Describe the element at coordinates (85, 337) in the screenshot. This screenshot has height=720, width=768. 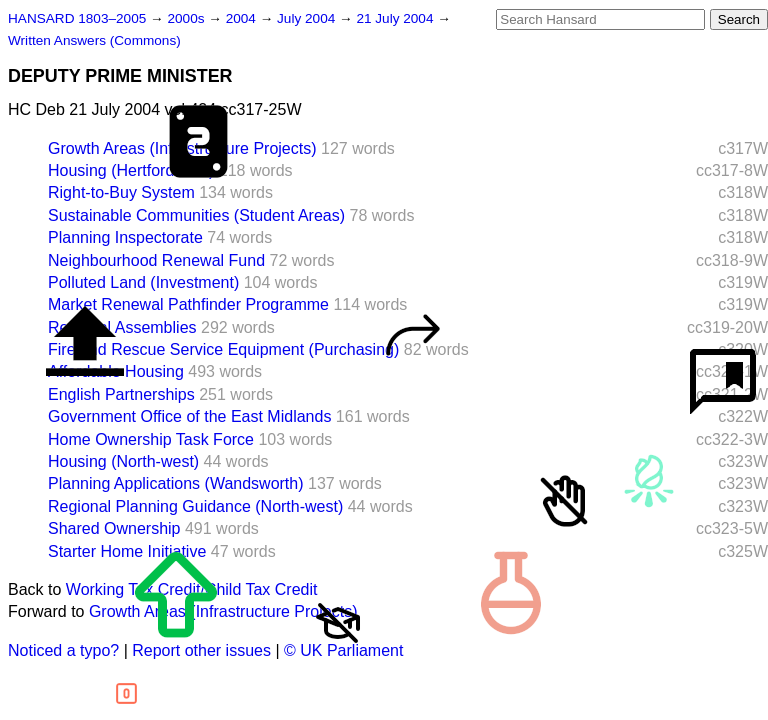
I see `upload a file or document` at that location.